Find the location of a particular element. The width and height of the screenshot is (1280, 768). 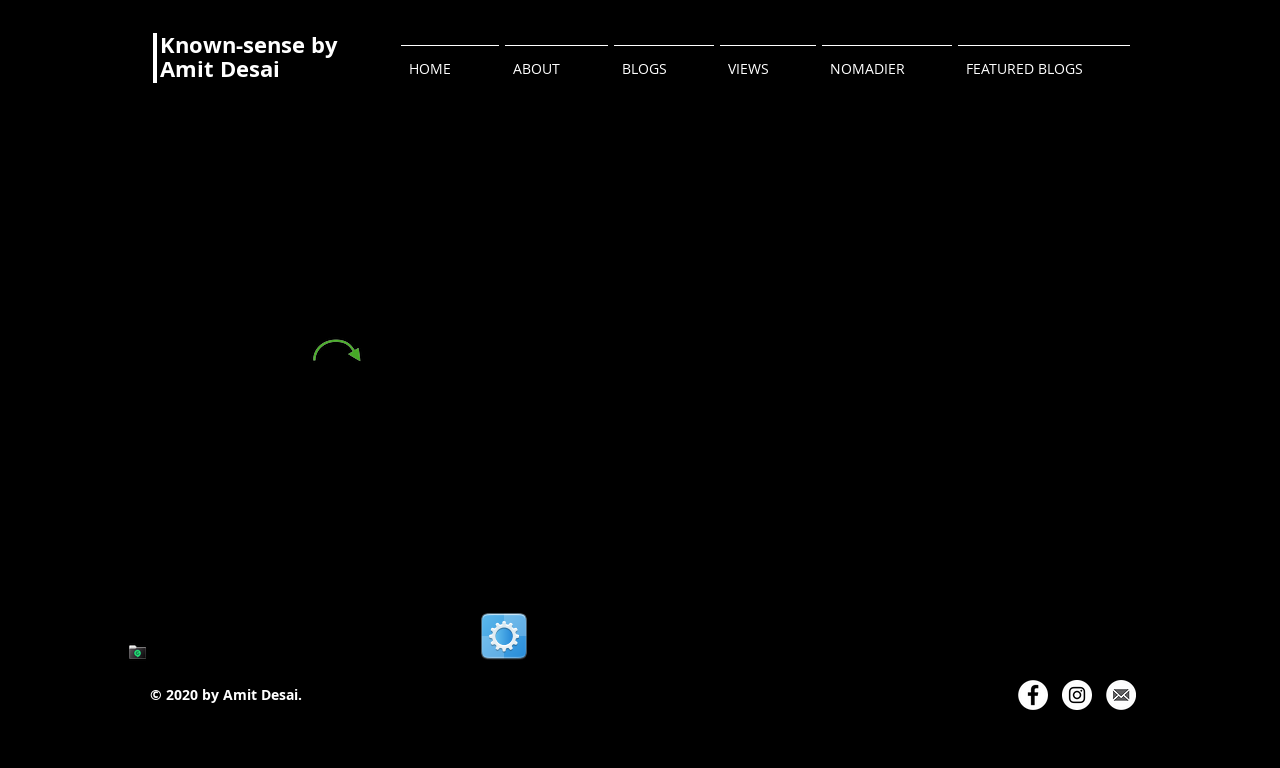

access system application settings is located at coordinates (504, 636).